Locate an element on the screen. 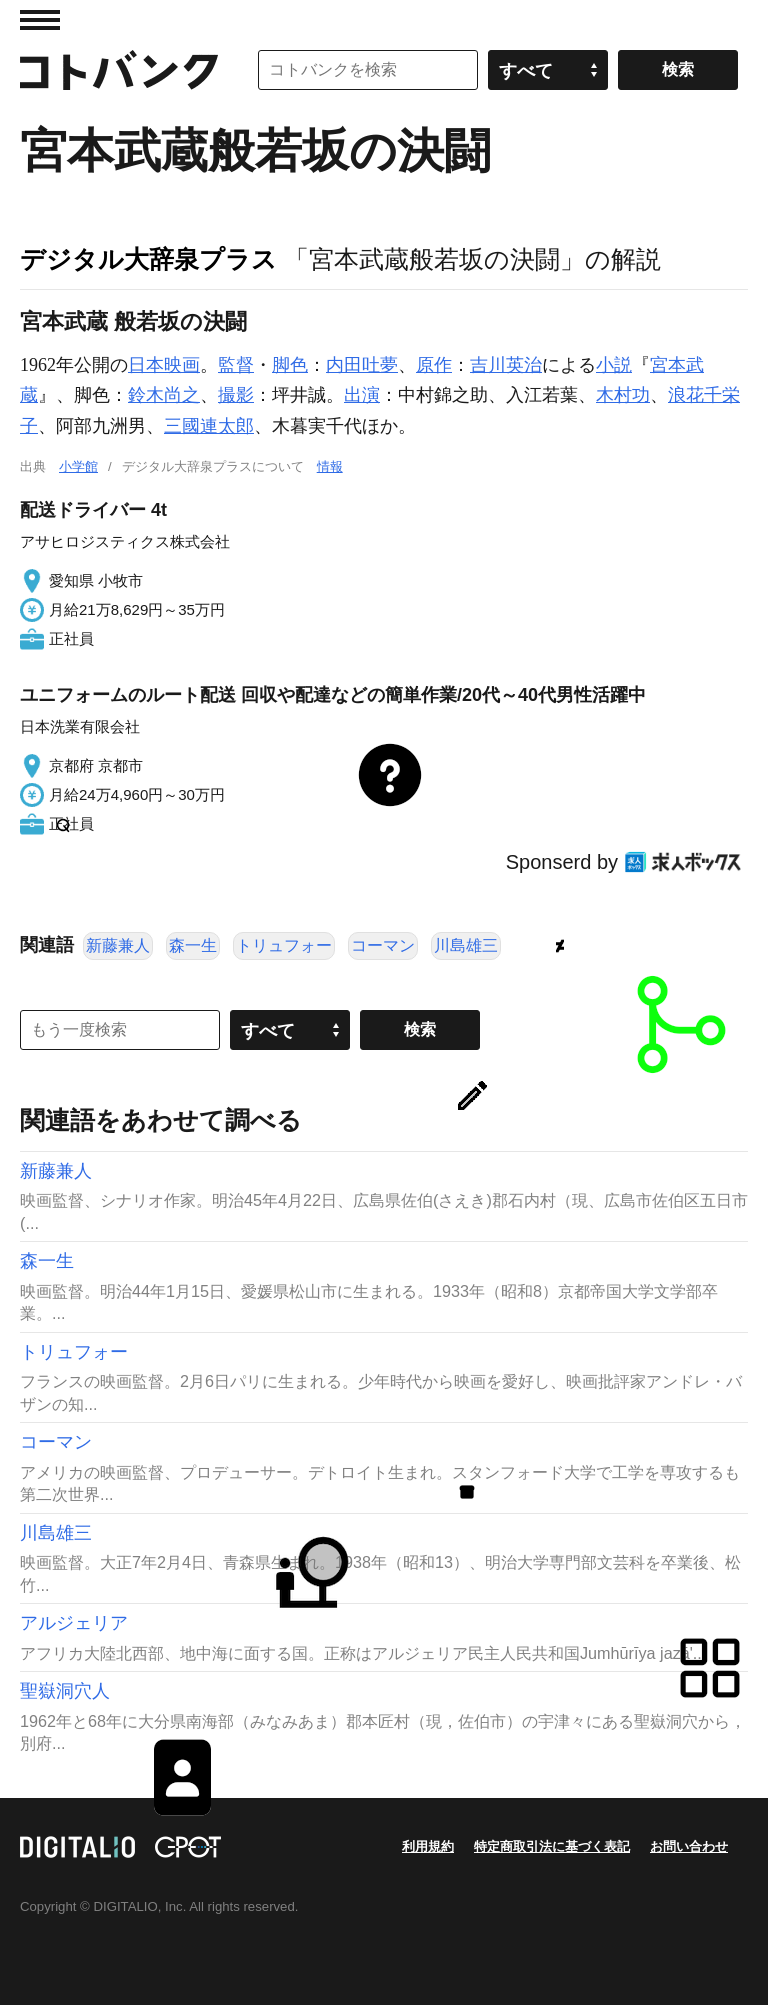 The width and height of the screenshot is (768, 2005). visit deviantart profile or page is located at coordinates (560, 946).